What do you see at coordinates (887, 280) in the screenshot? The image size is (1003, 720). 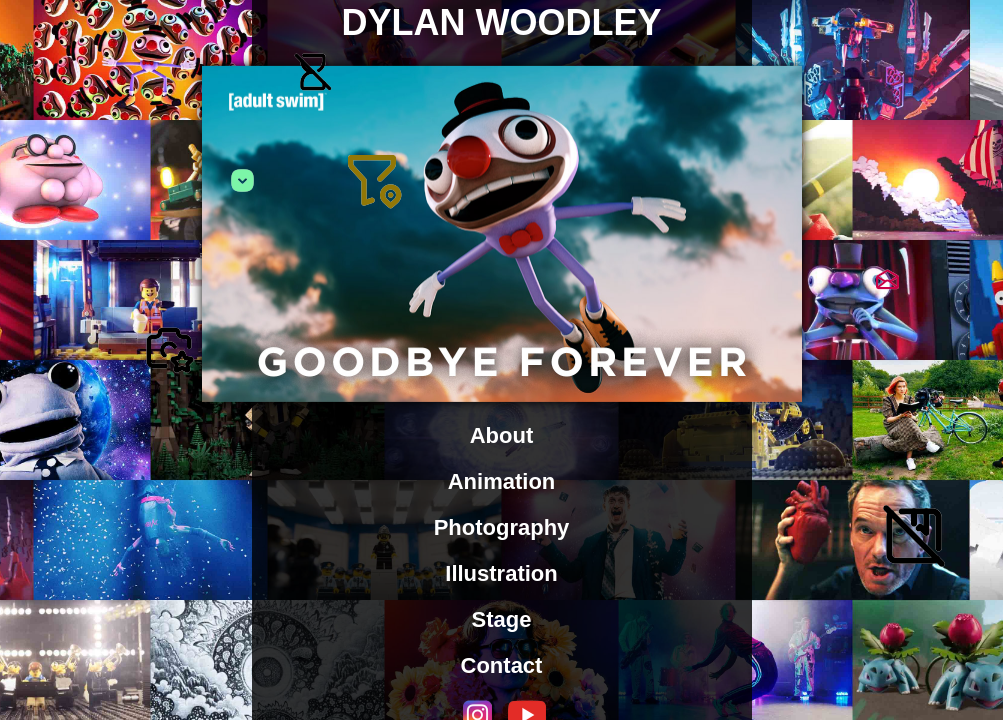 I see `mark message as read` at bounding box center [887, 280].